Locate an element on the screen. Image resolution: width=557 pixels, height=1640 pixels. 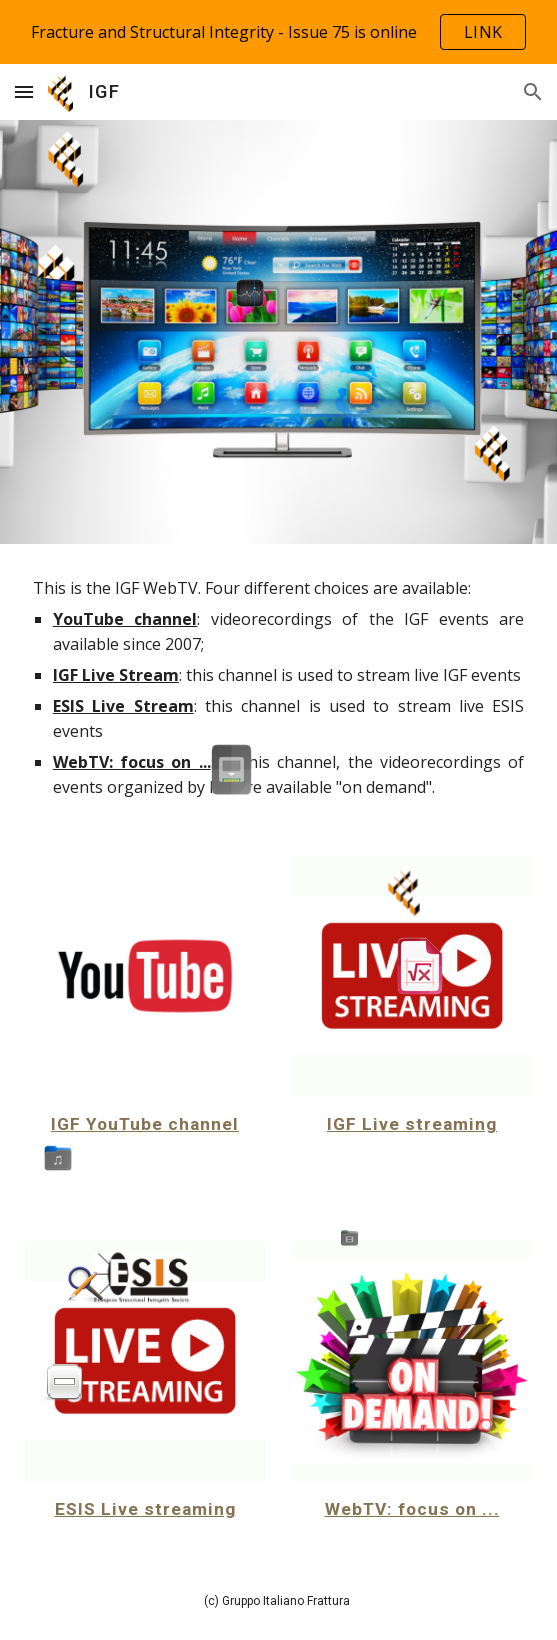
a libreoffice math formula document file is located at coordinates (420, 966).